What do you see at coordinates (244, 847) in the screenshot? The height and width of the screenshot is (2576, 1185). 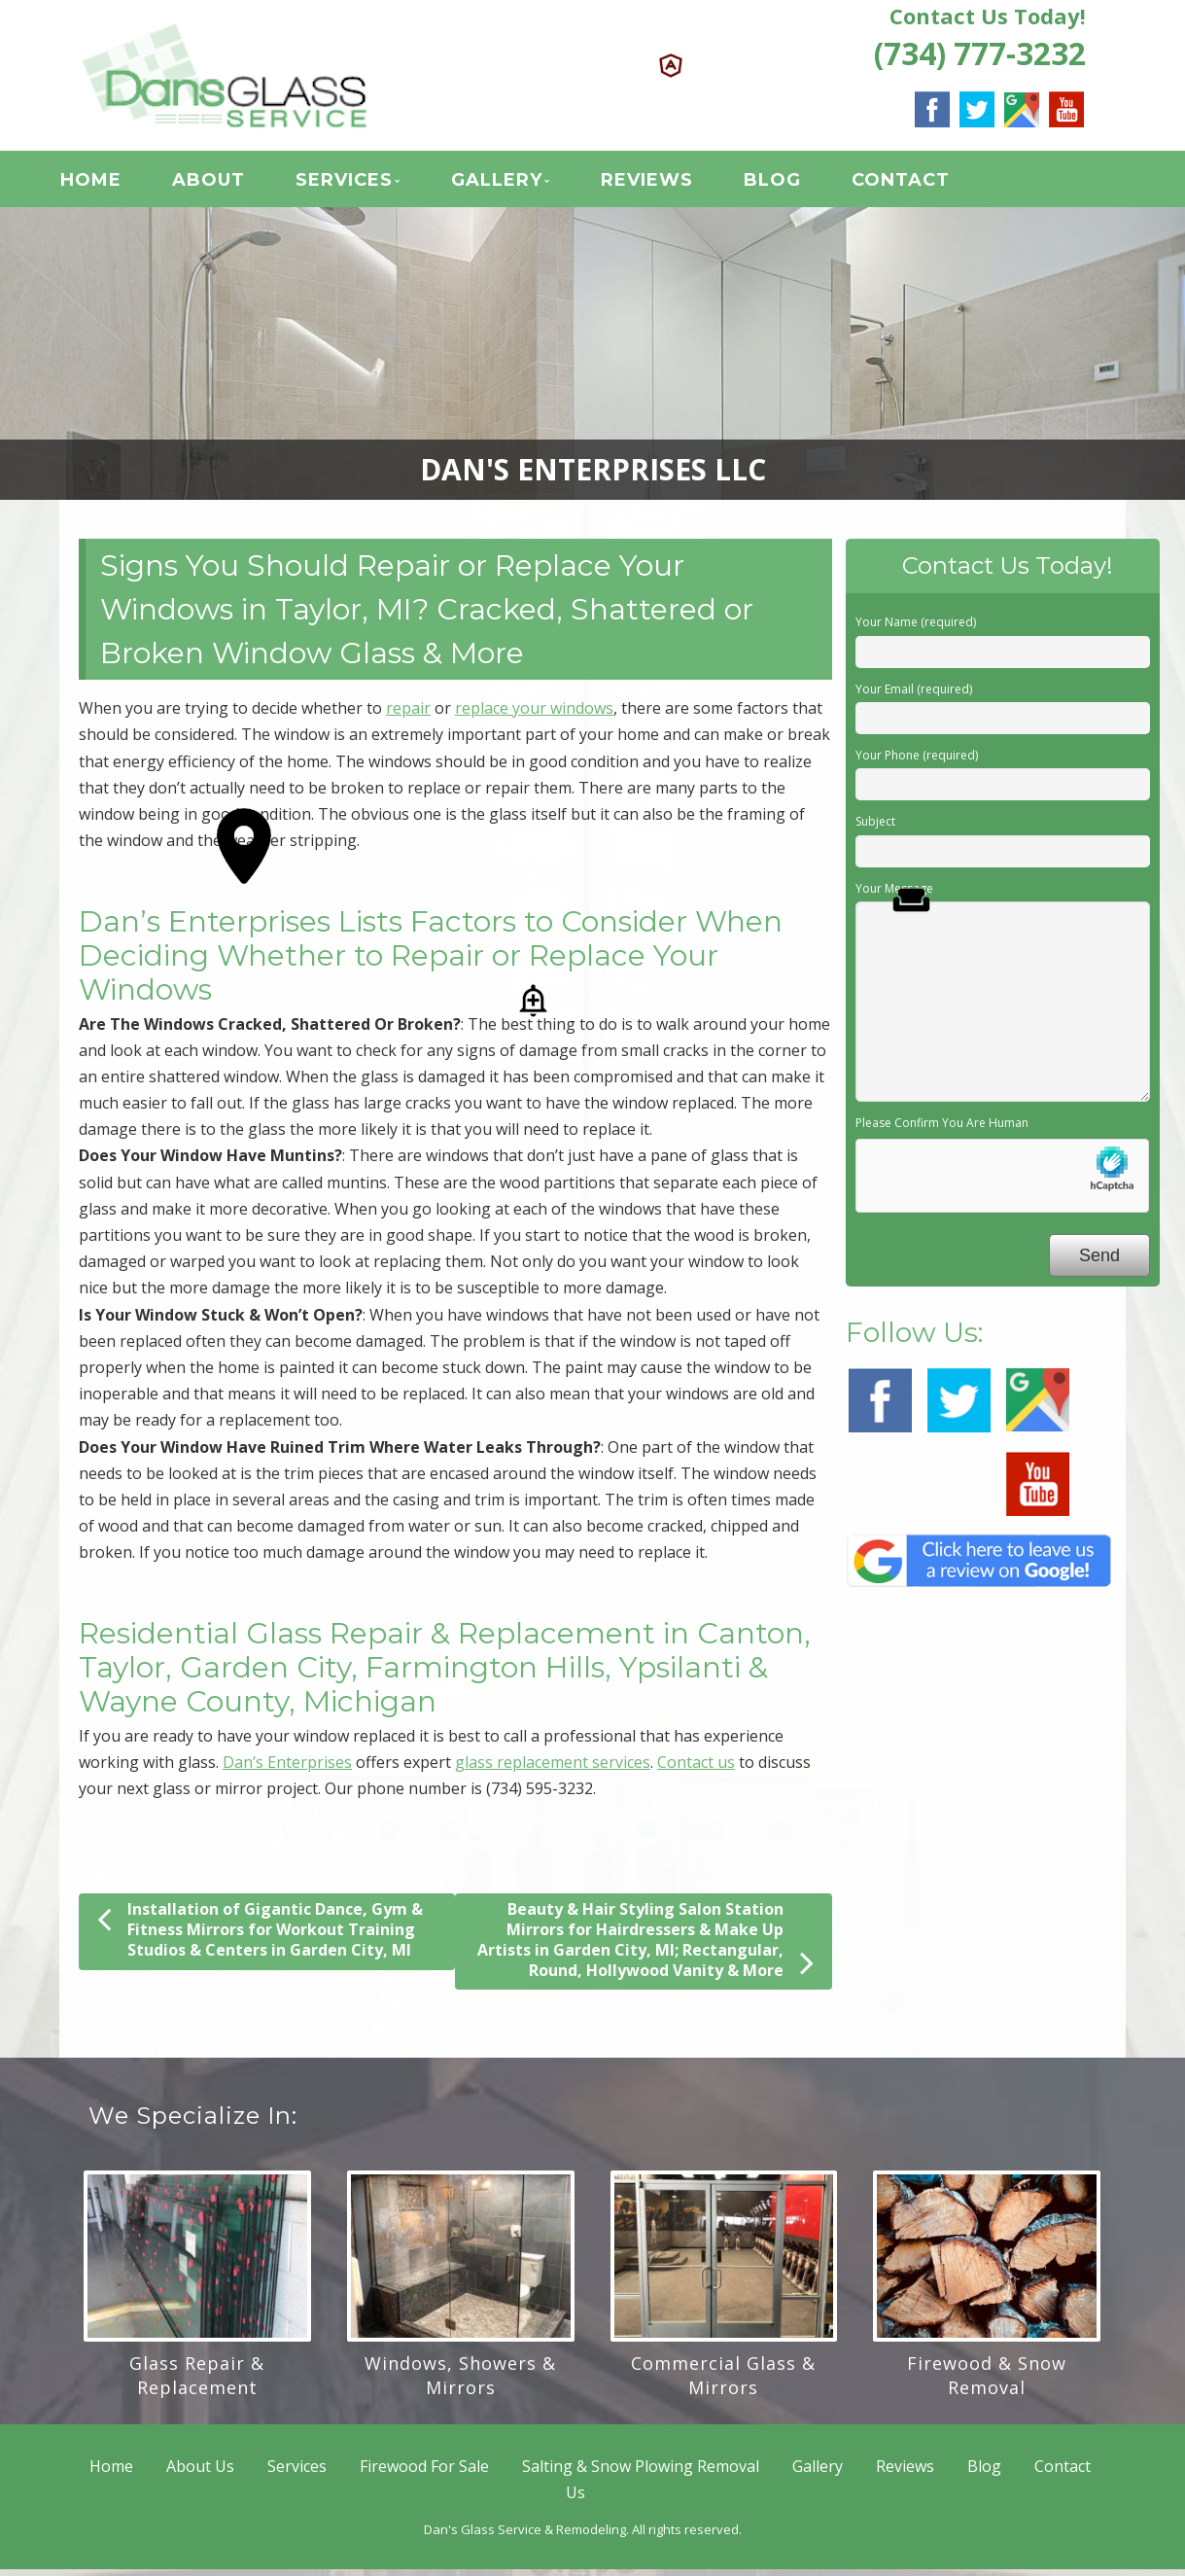 I see `view current location on map` at bounding box center [244, 847].